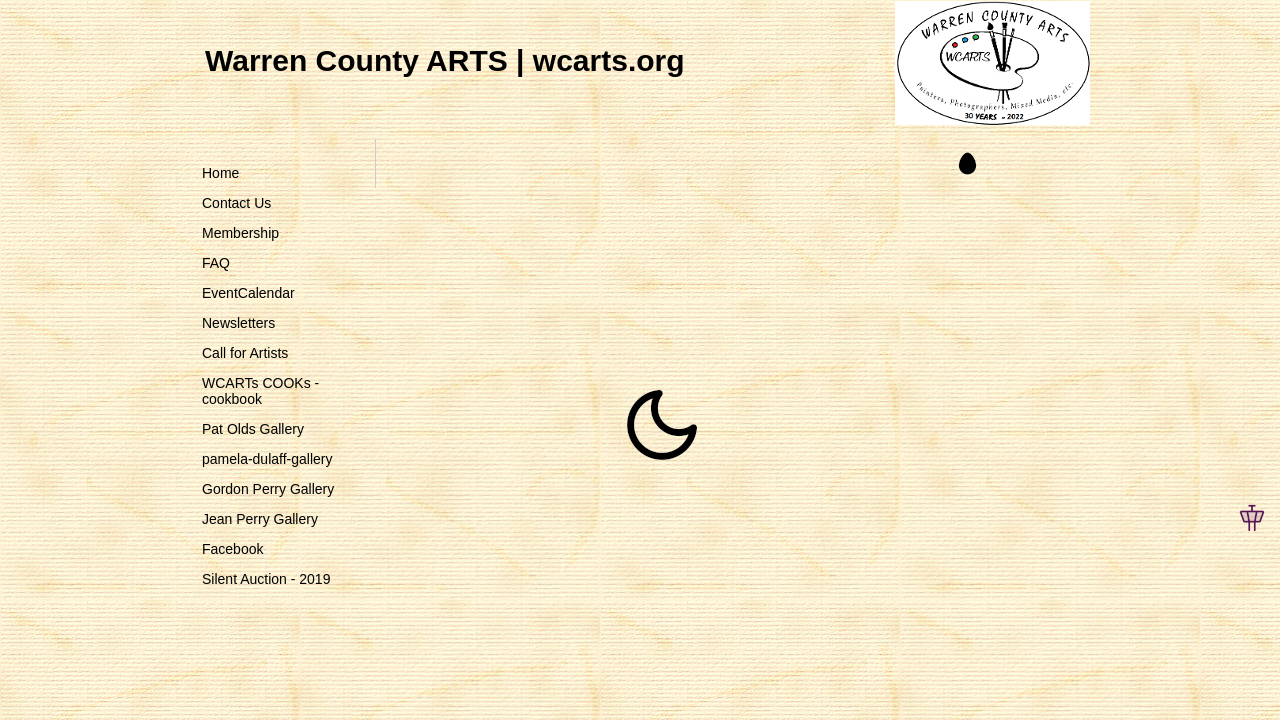 This screenshot has height=720, width=1280. Describe the element at coordinates (967, 163) in the screenshot. I see `indicates breakfast or food-related content` at that location.